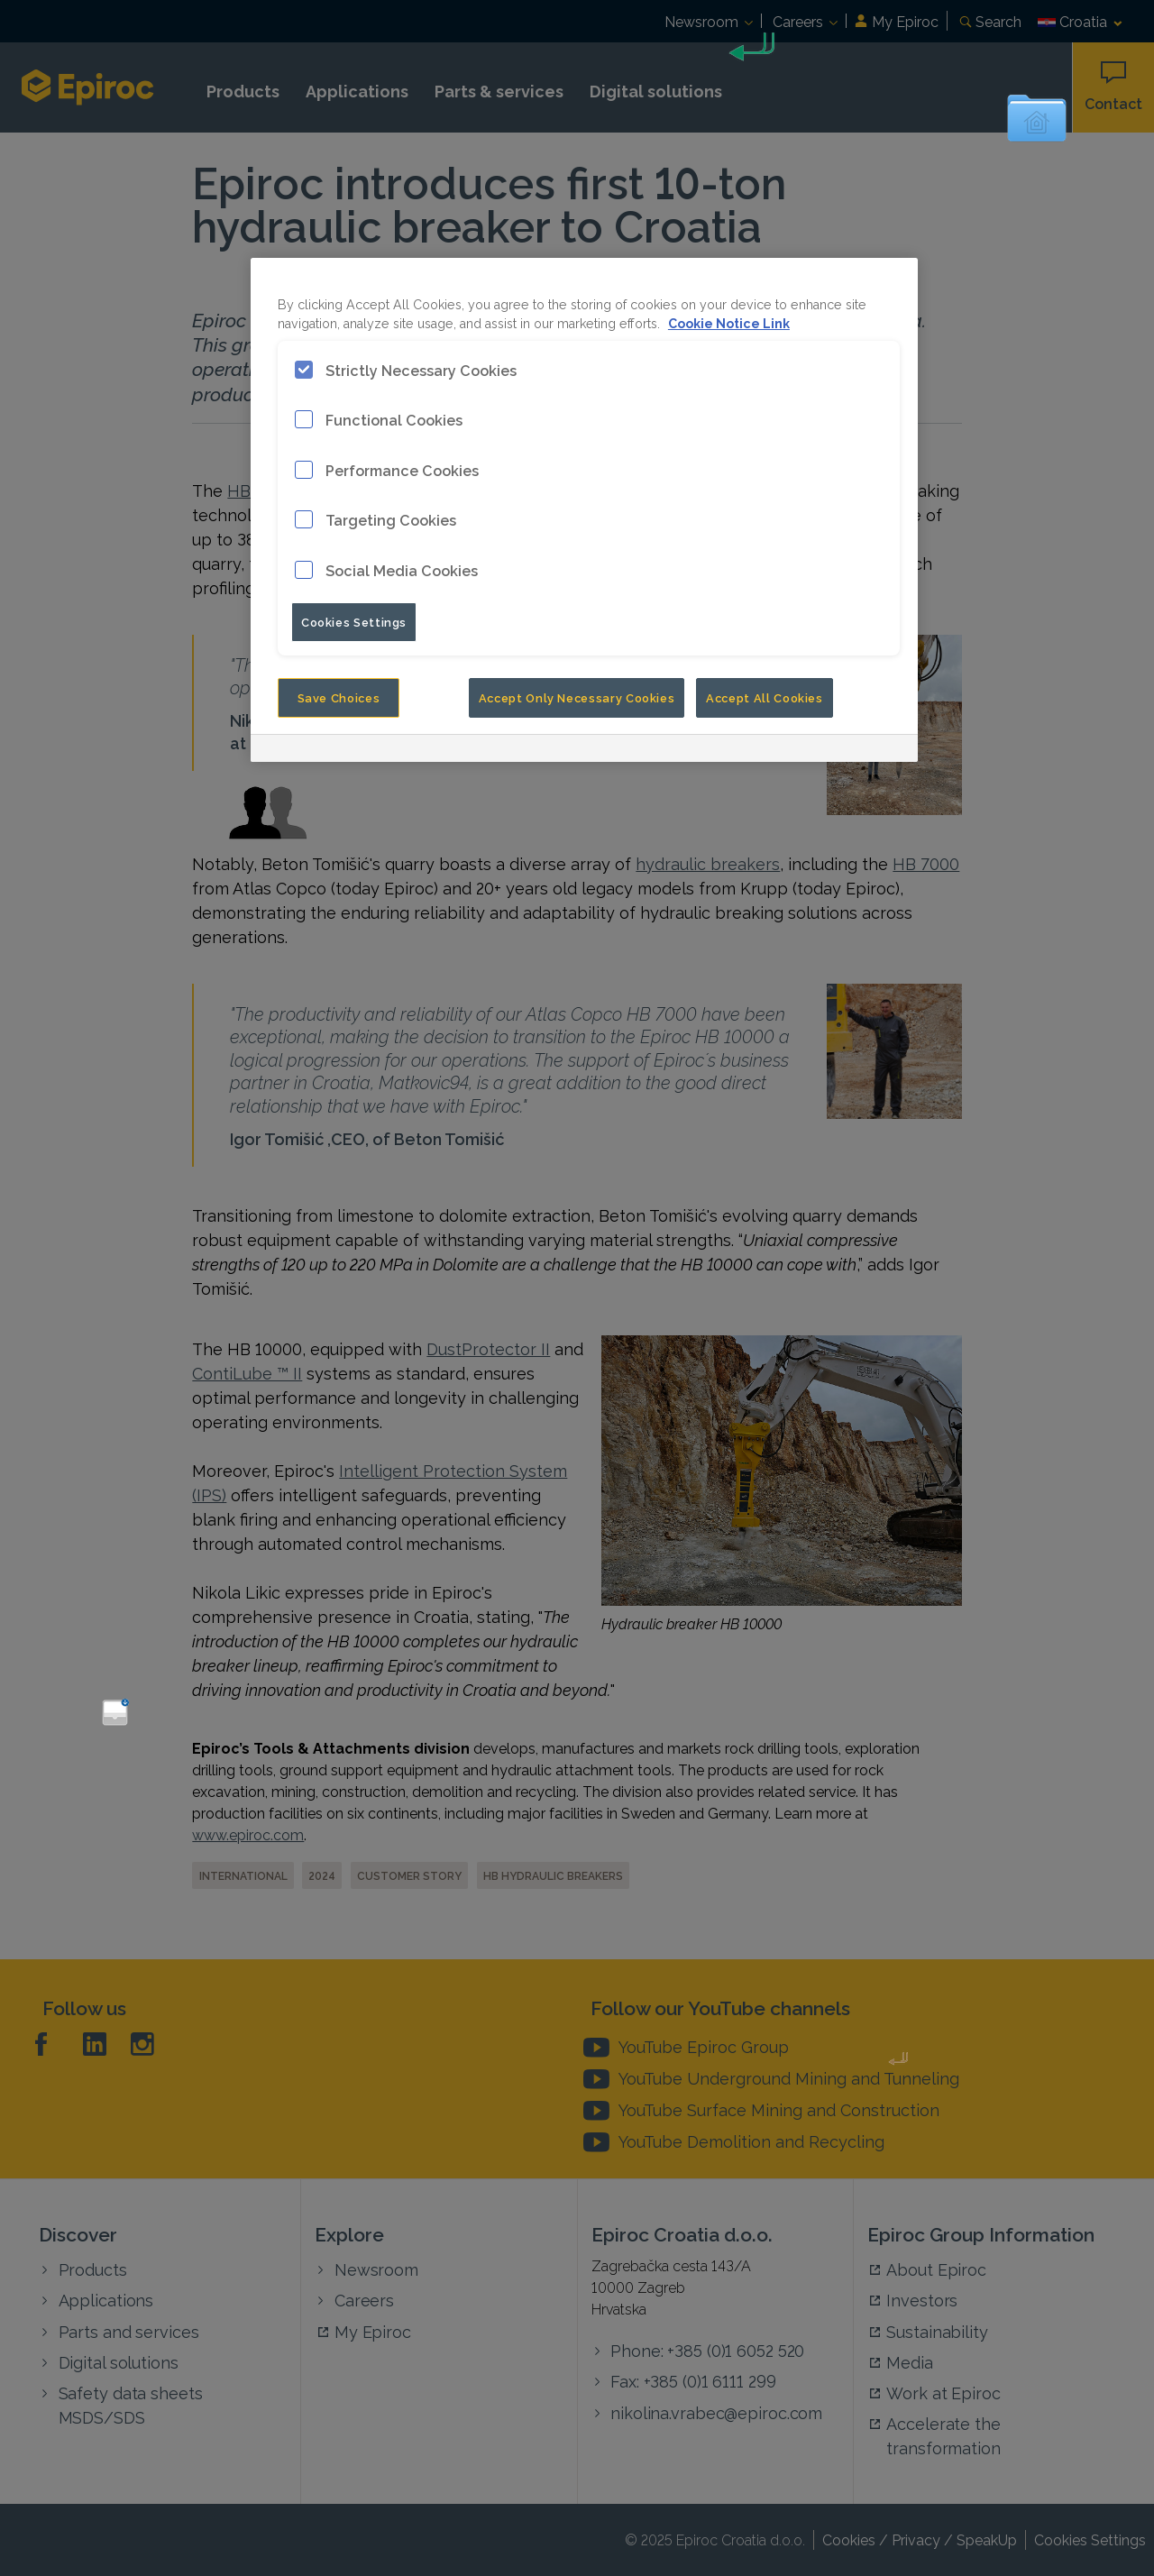 This screenshot has height=2576, width=1154. I want to click on open your email inbox, so click(114, 1712).